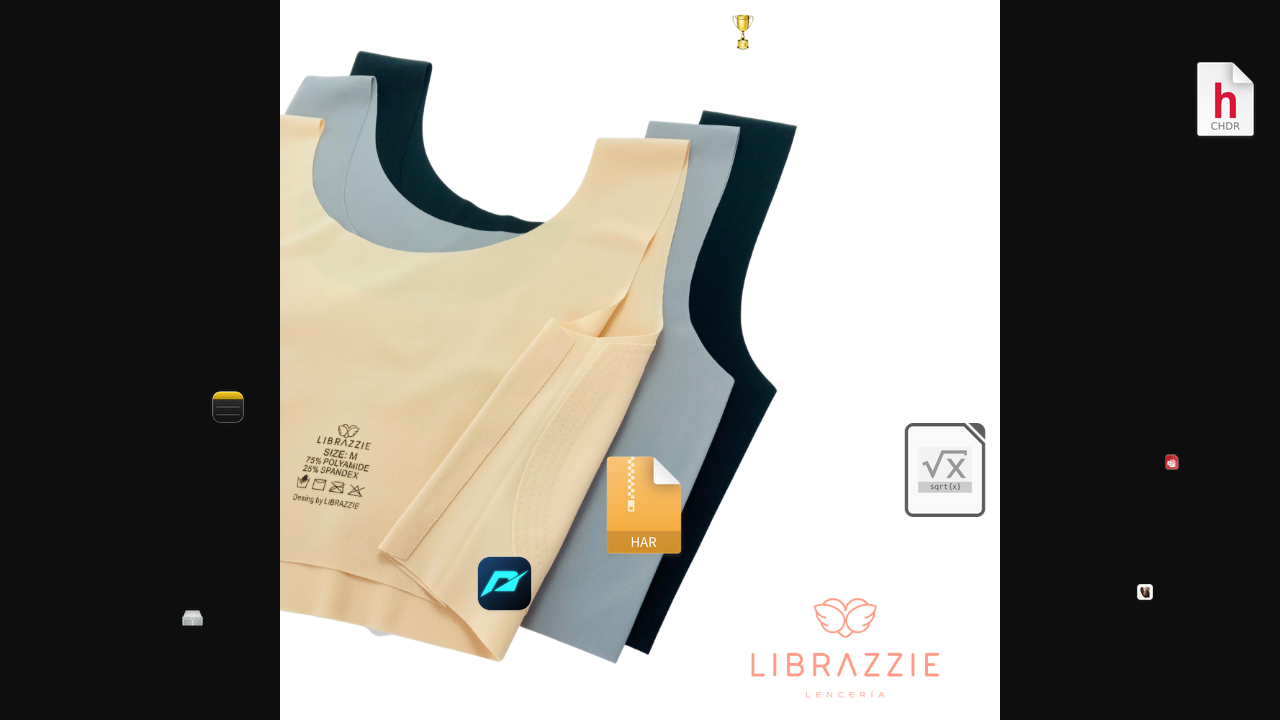  I want to click on a C/C++ header file (.h), so click(1225, 100).